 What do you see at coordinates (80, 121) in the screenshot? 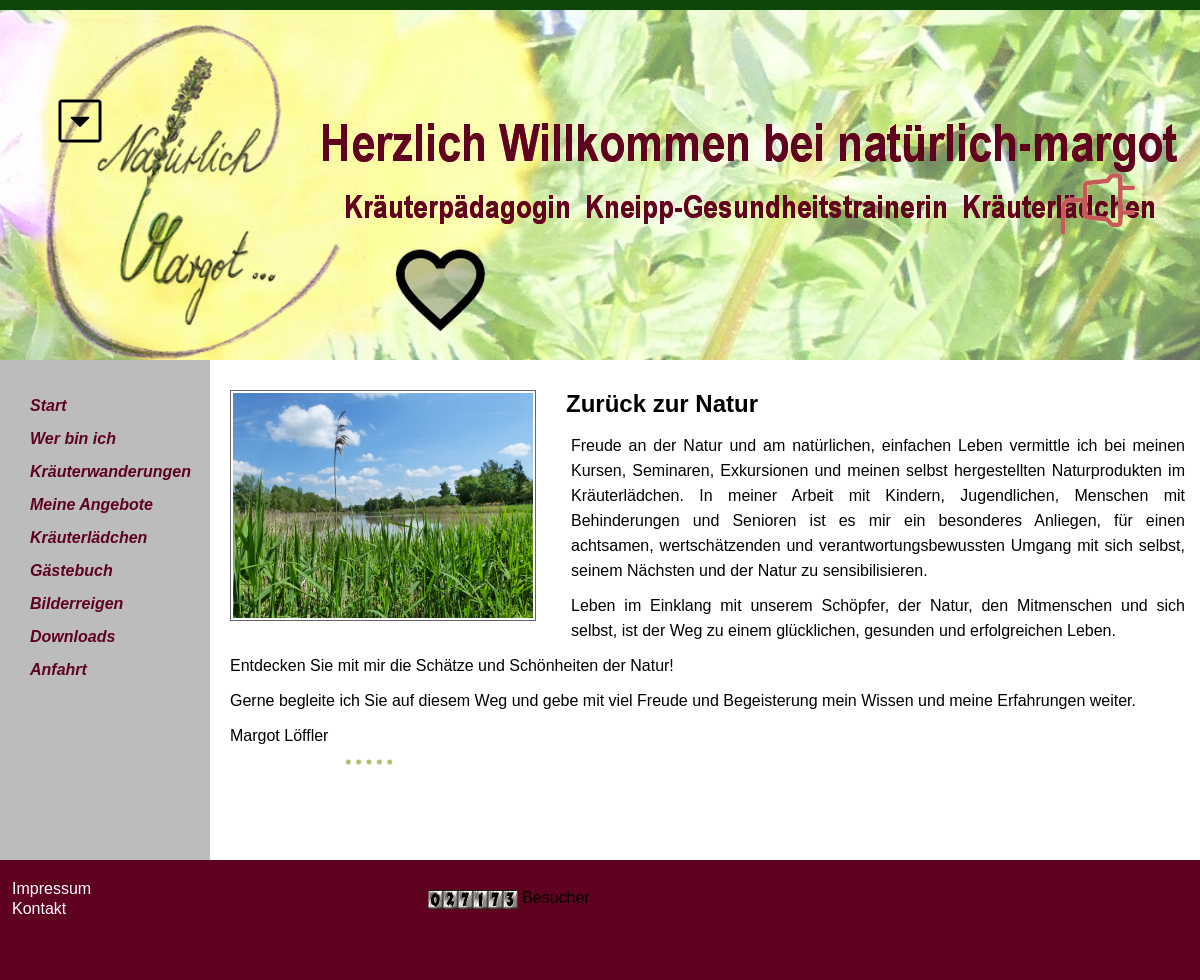
I see `open a dropdown menu to select an option` at bounding box center [80, 121].